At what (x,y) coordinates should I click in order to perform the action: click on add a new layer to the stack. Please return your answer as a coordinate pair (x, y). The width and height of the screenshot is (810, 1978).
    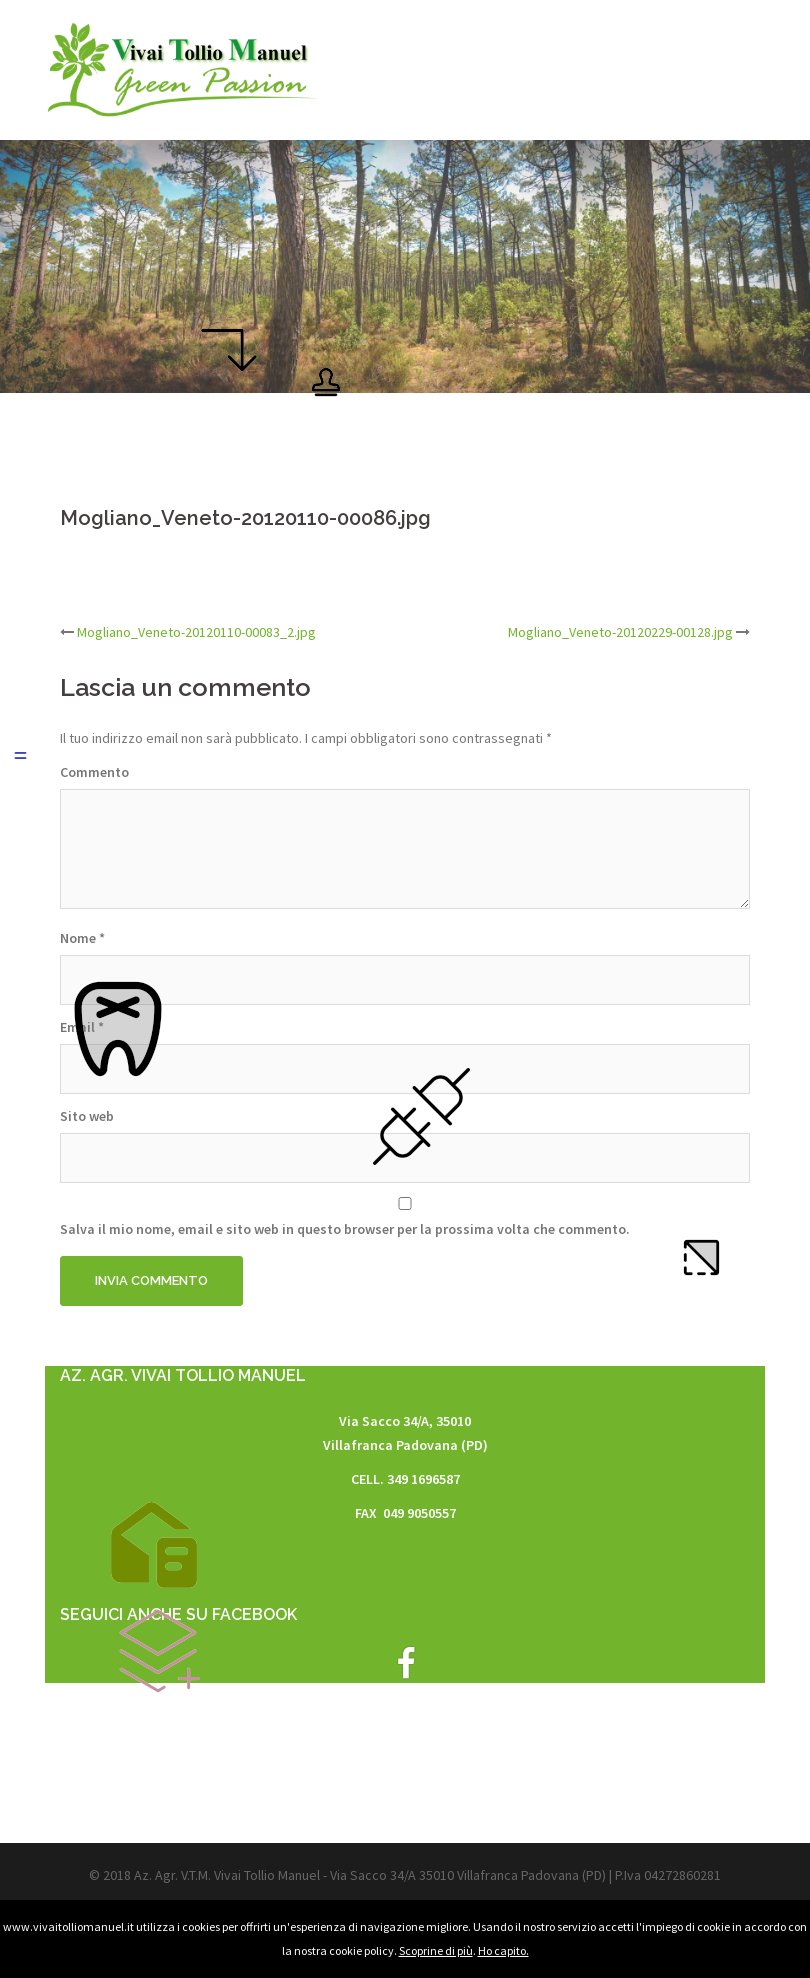
    Looking at the image, I should click on (158, 1651).